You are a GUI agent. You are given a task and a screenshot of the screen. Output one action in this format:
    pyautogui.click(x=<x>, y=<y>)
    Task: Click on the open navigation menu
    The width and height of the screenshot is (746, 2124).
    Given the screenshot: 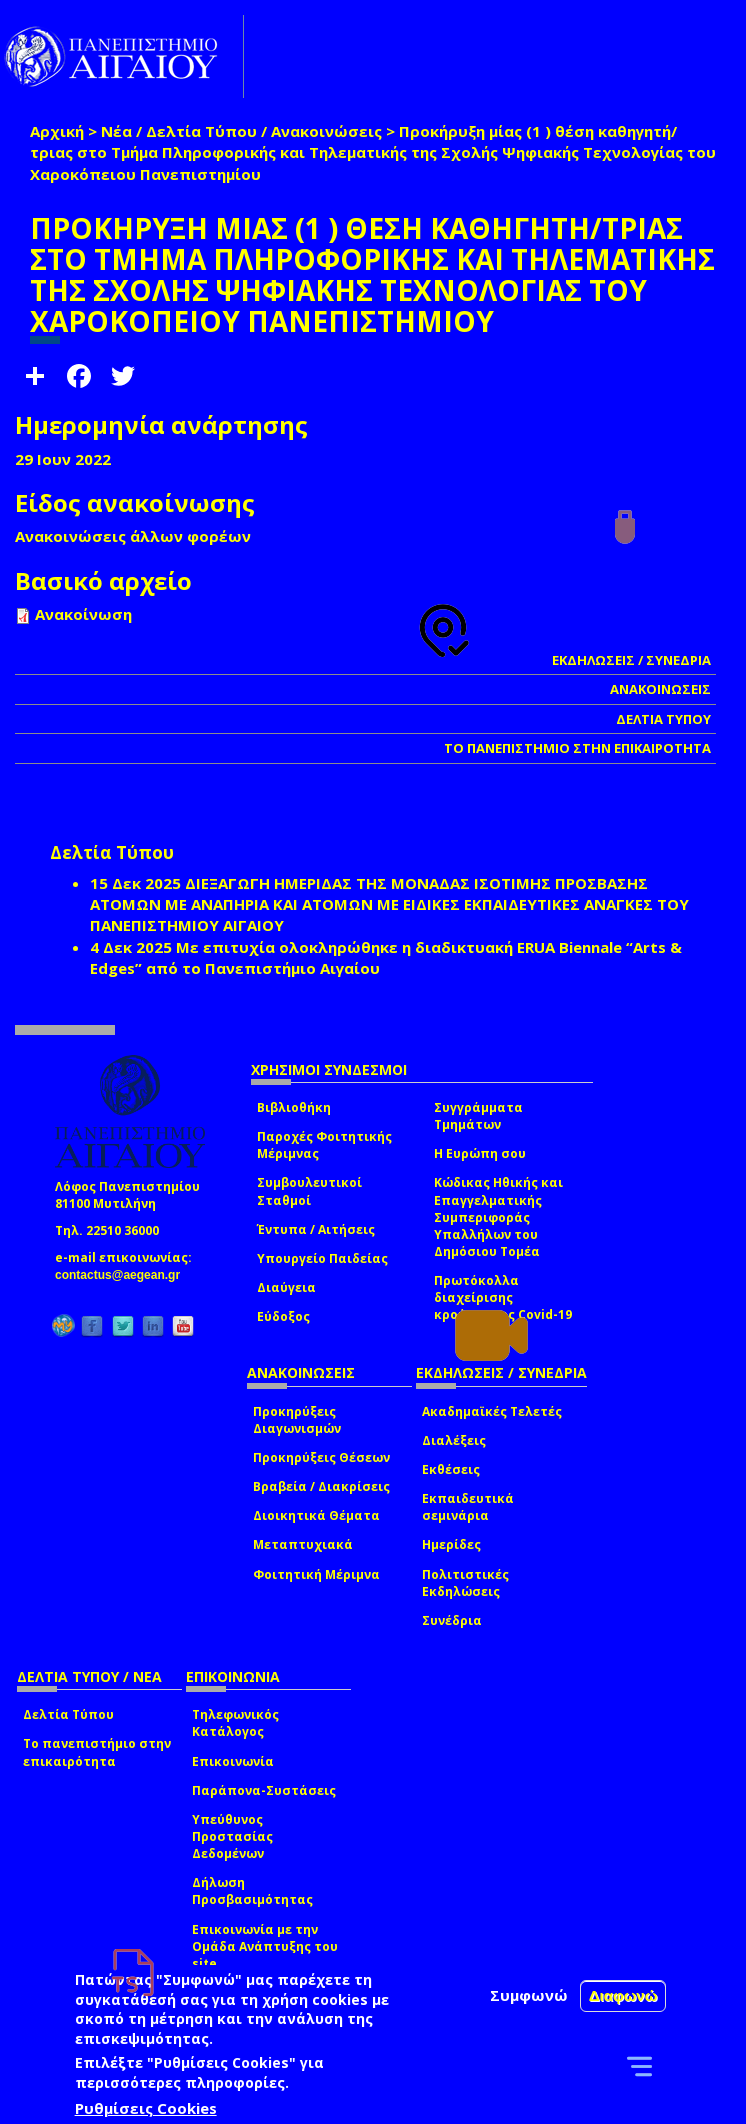 What is the action you would take?
    pyautogui.click(x=639, y=2066)
    